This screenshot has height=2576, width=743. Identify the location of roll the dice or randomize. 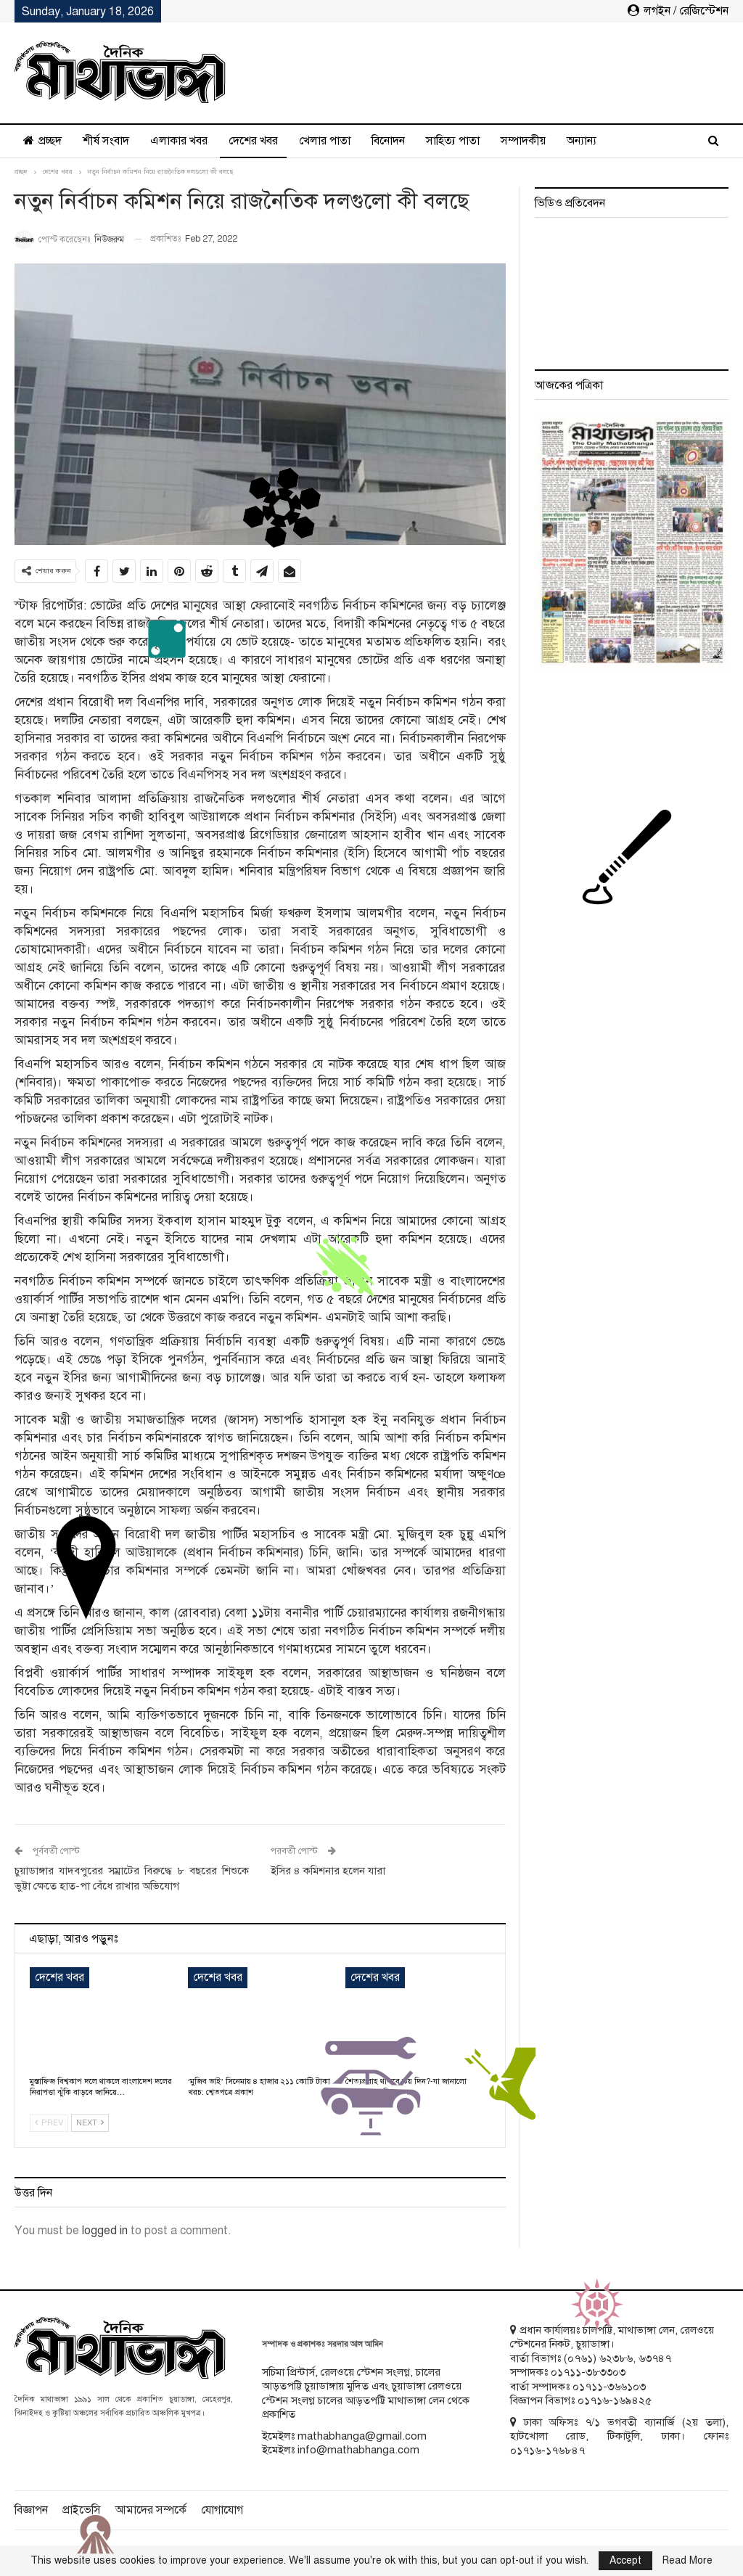
(167, 639).